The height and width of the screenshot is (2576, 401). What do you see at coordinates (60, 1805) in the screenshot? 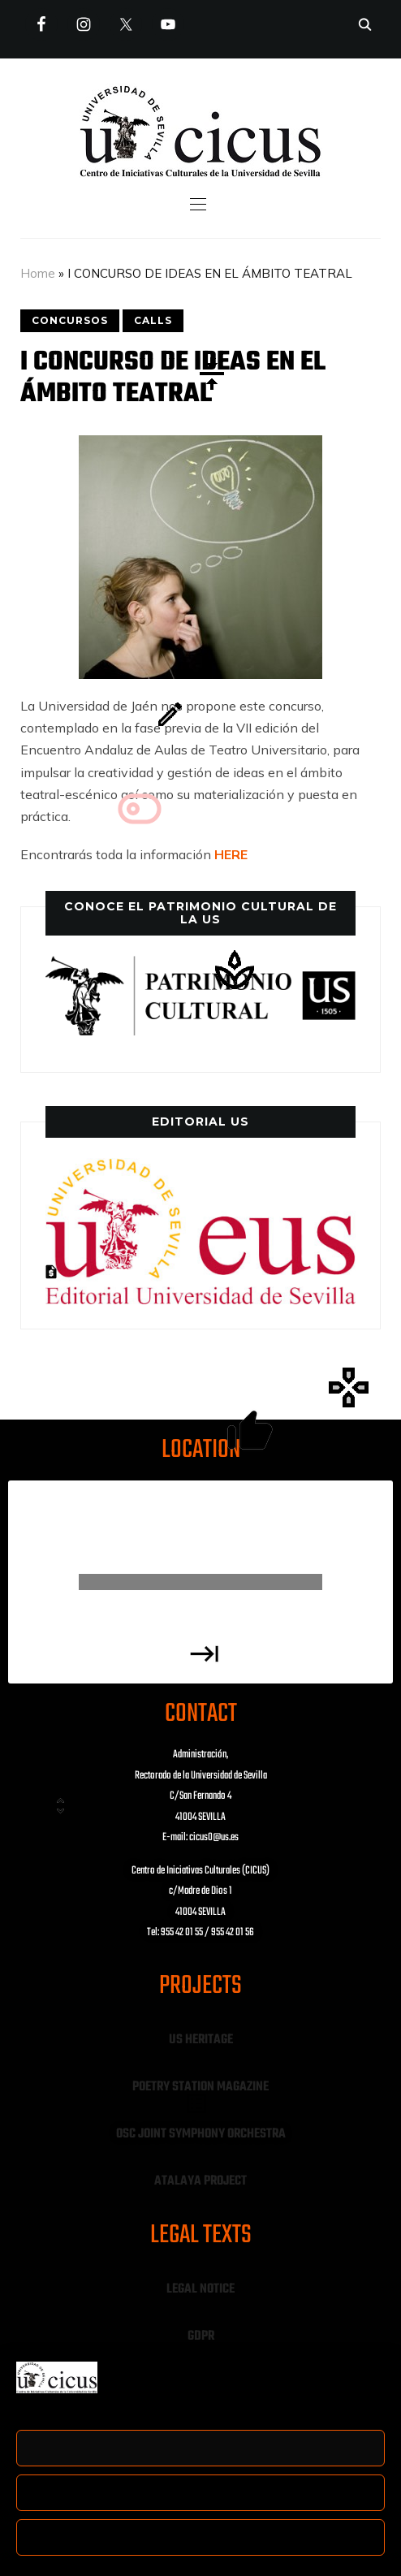
I see `expand to show more content` at bounding box center [60, 1805].